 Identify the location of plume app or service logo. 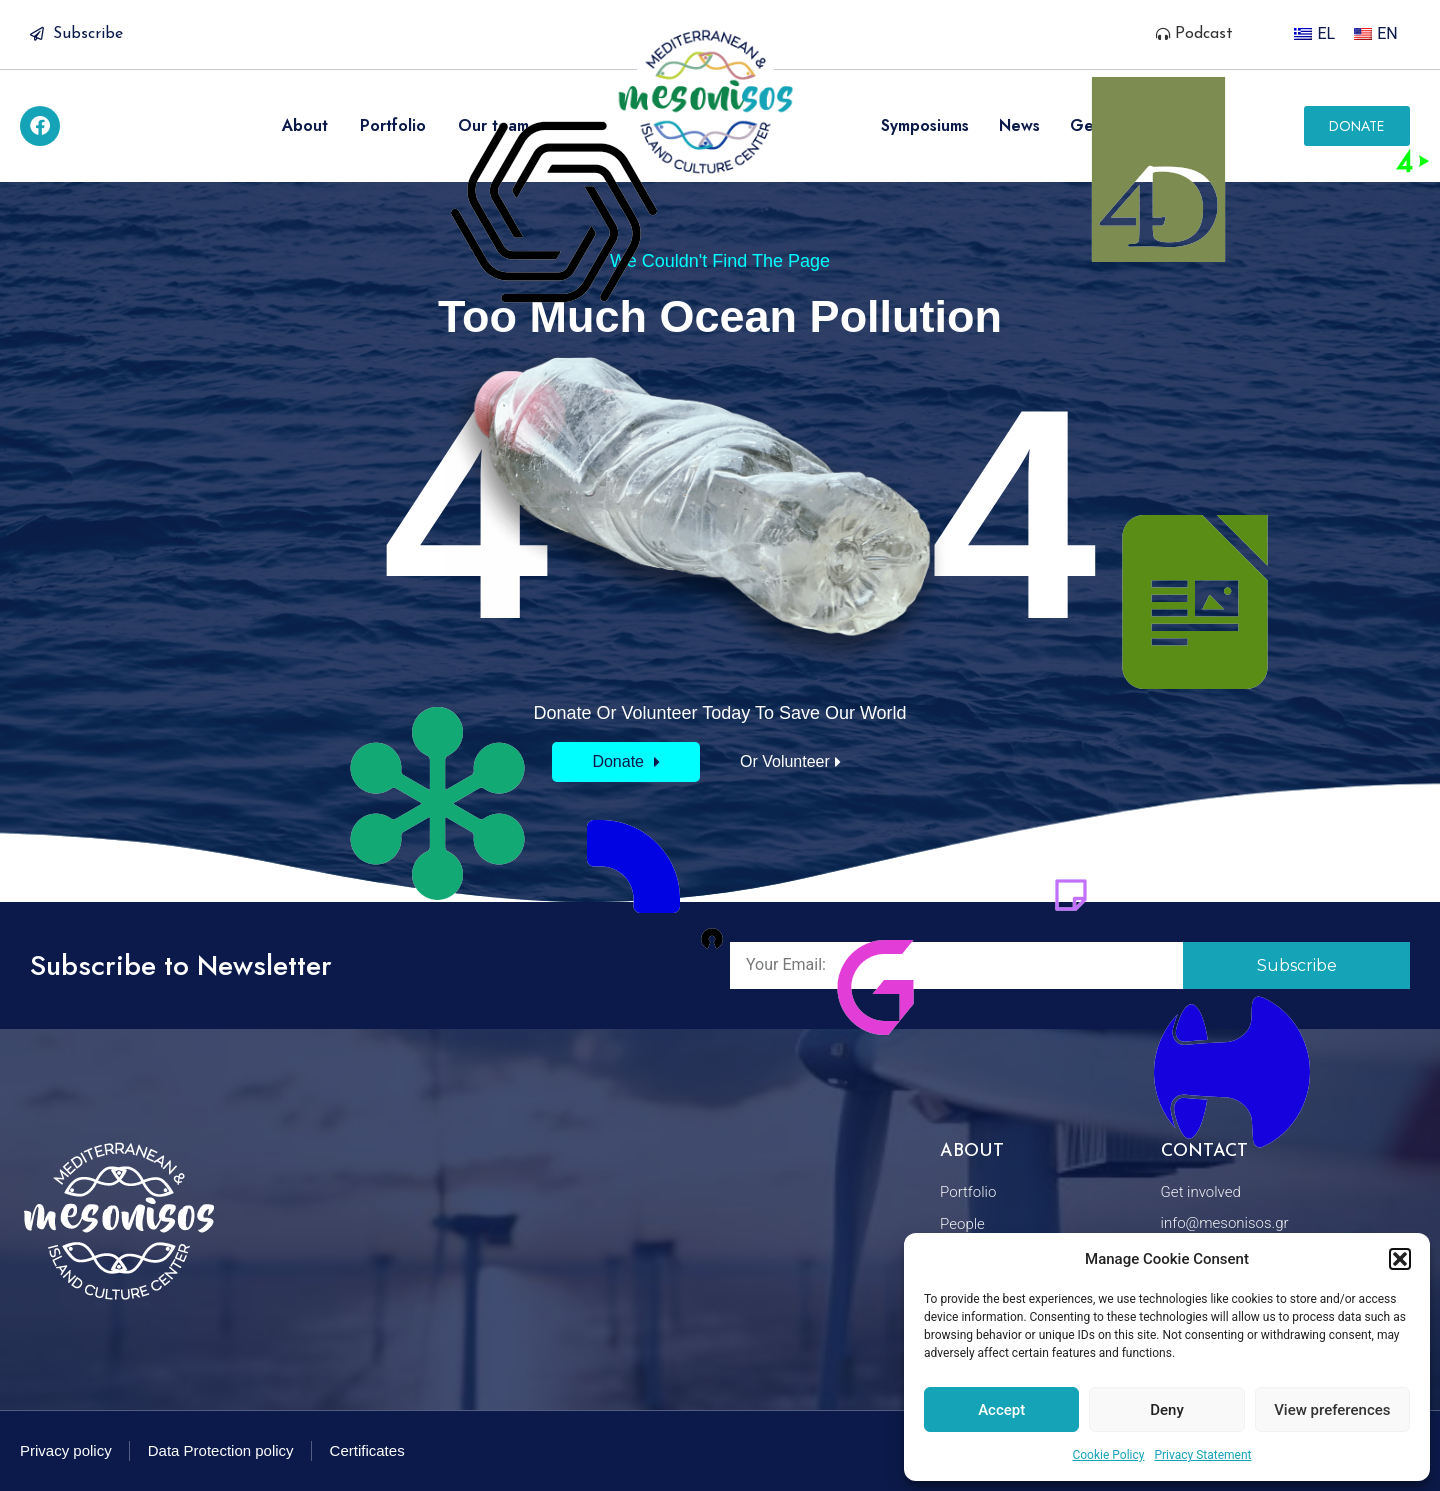
(554, 212).